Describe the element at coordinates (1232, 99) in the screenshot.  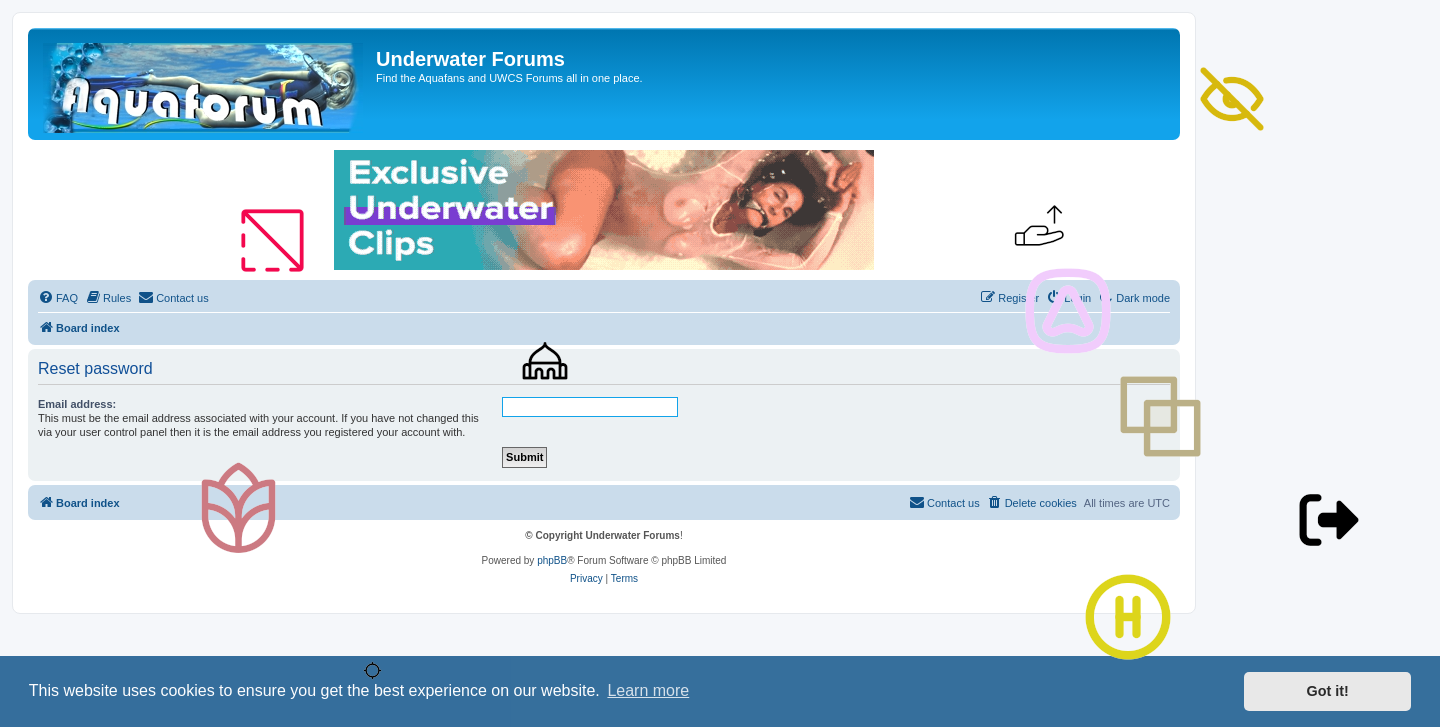
I see `hide password or sensitive content` at that location.